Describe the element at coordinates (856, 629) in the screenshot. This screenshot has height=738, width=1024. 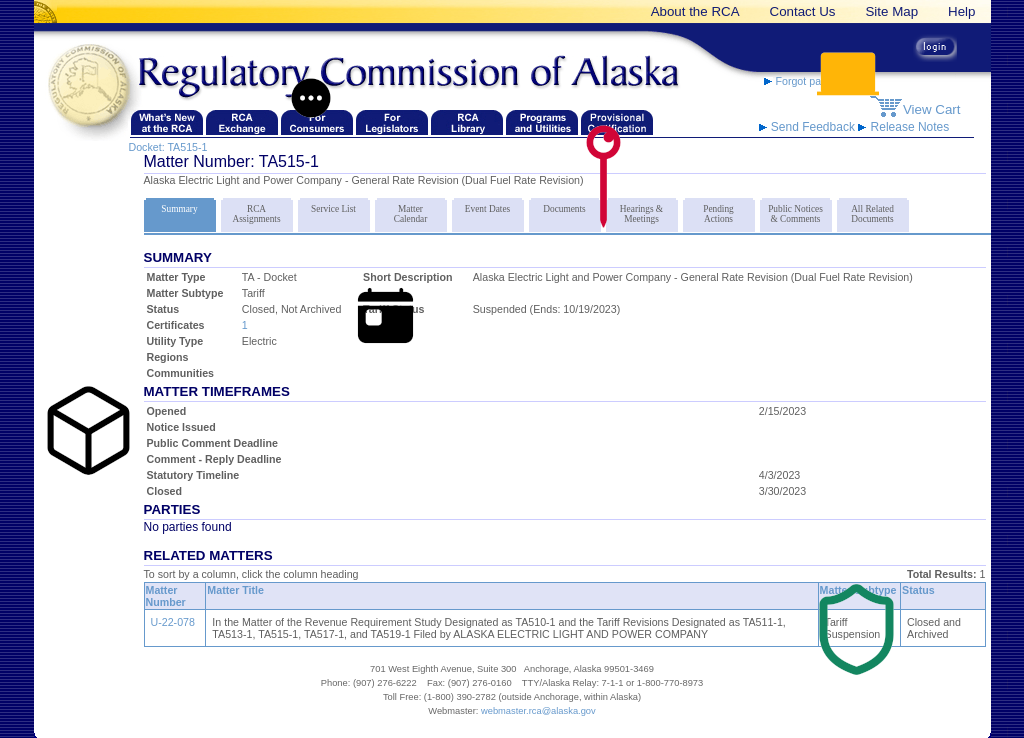
I see `access security settings` at that location.